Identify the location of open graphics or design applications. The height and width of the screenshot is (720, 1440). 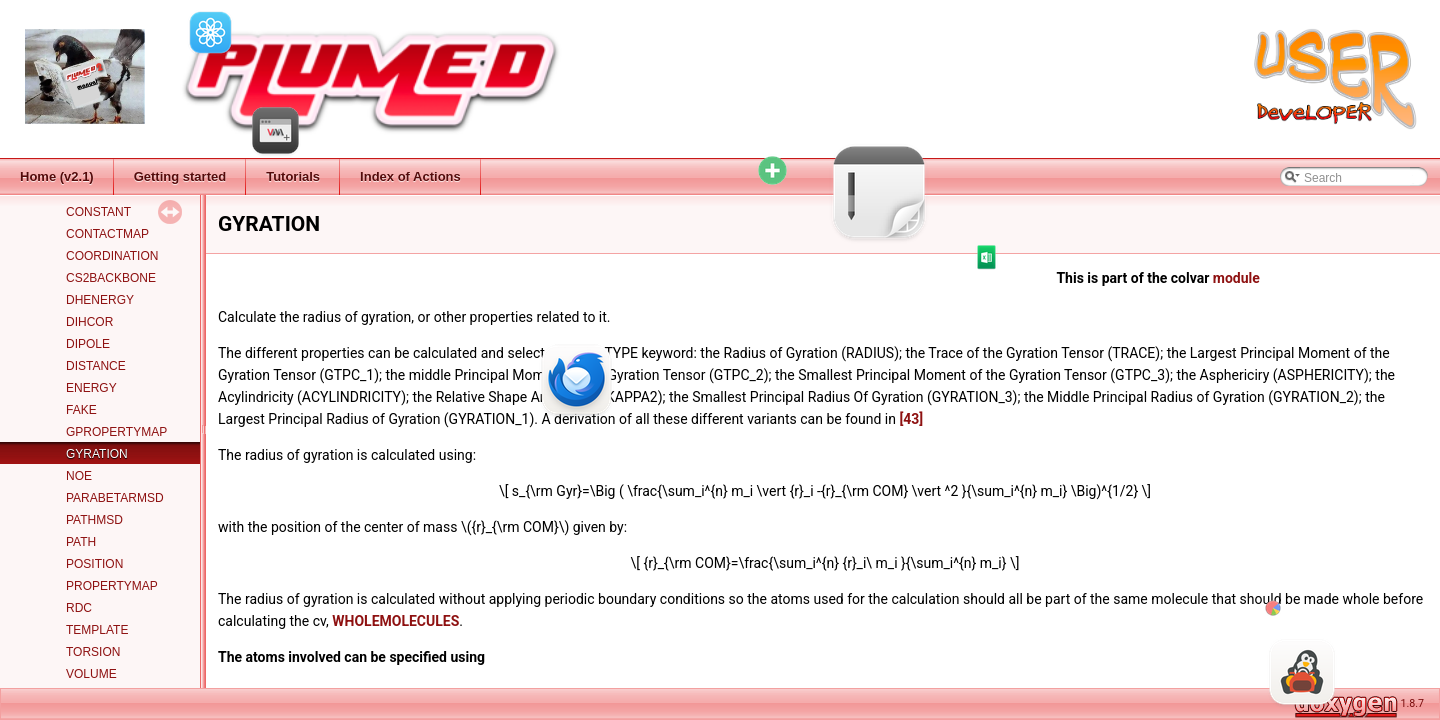
(210, 32).